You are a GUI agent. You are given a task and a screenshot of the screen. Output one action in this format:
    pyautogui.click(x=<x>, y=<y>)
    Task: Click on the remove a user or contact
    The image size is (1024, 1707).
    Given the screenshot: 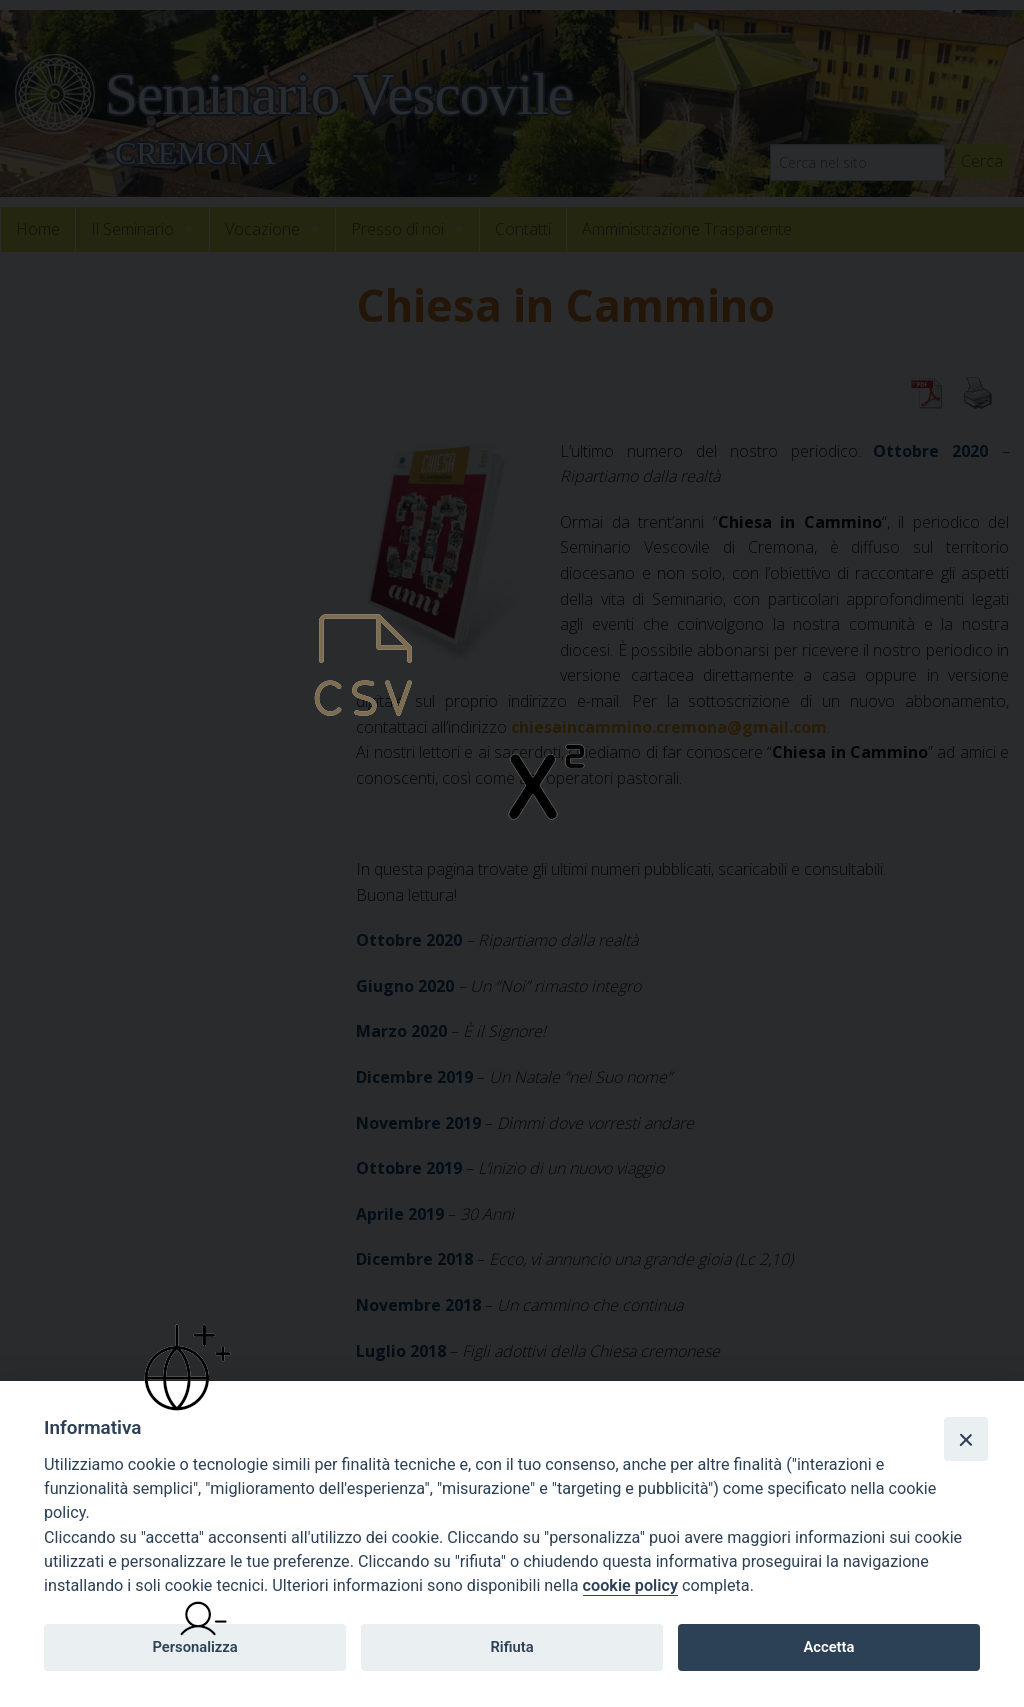 What is the action you would take?
    pyautogui.click(x=202, y=1620)
    